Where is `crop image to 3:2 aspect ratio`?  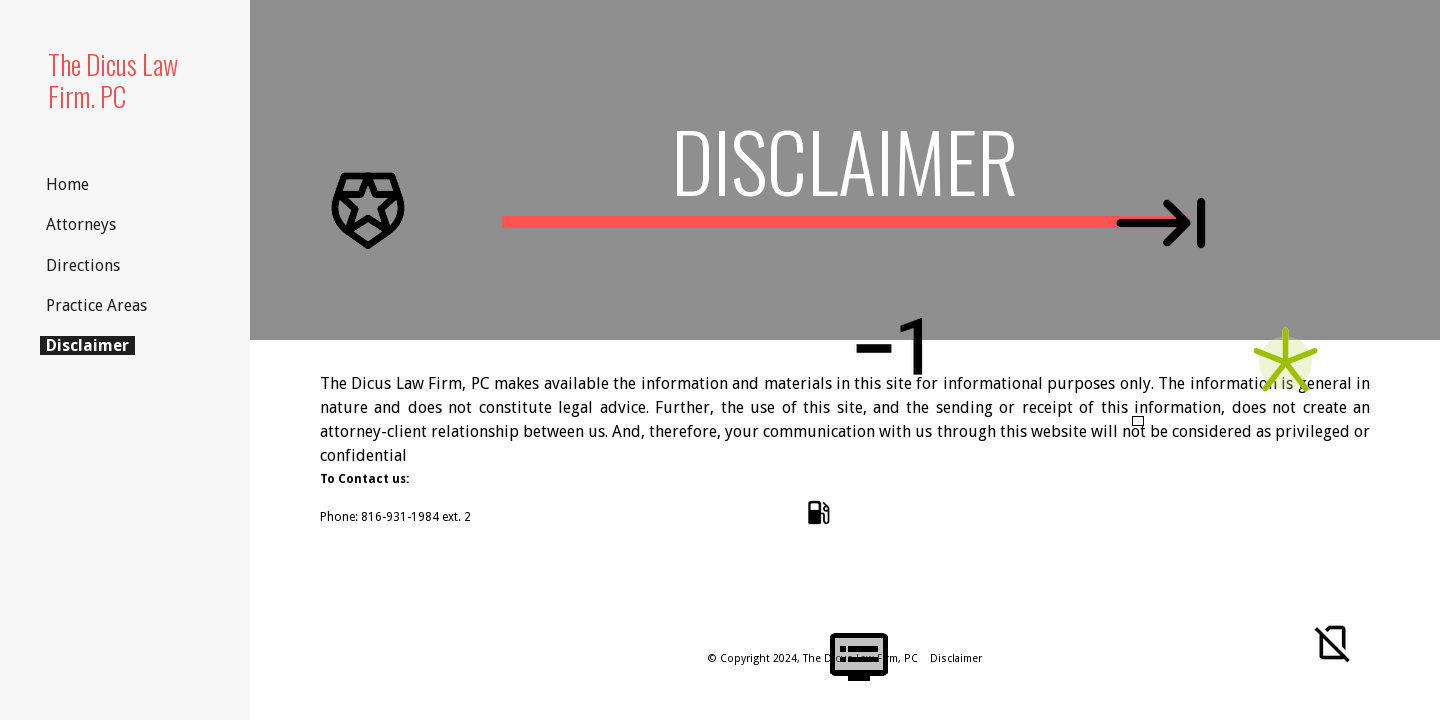 crop image to 3:2 aspect ratio is located at coordinates (1138, 421).